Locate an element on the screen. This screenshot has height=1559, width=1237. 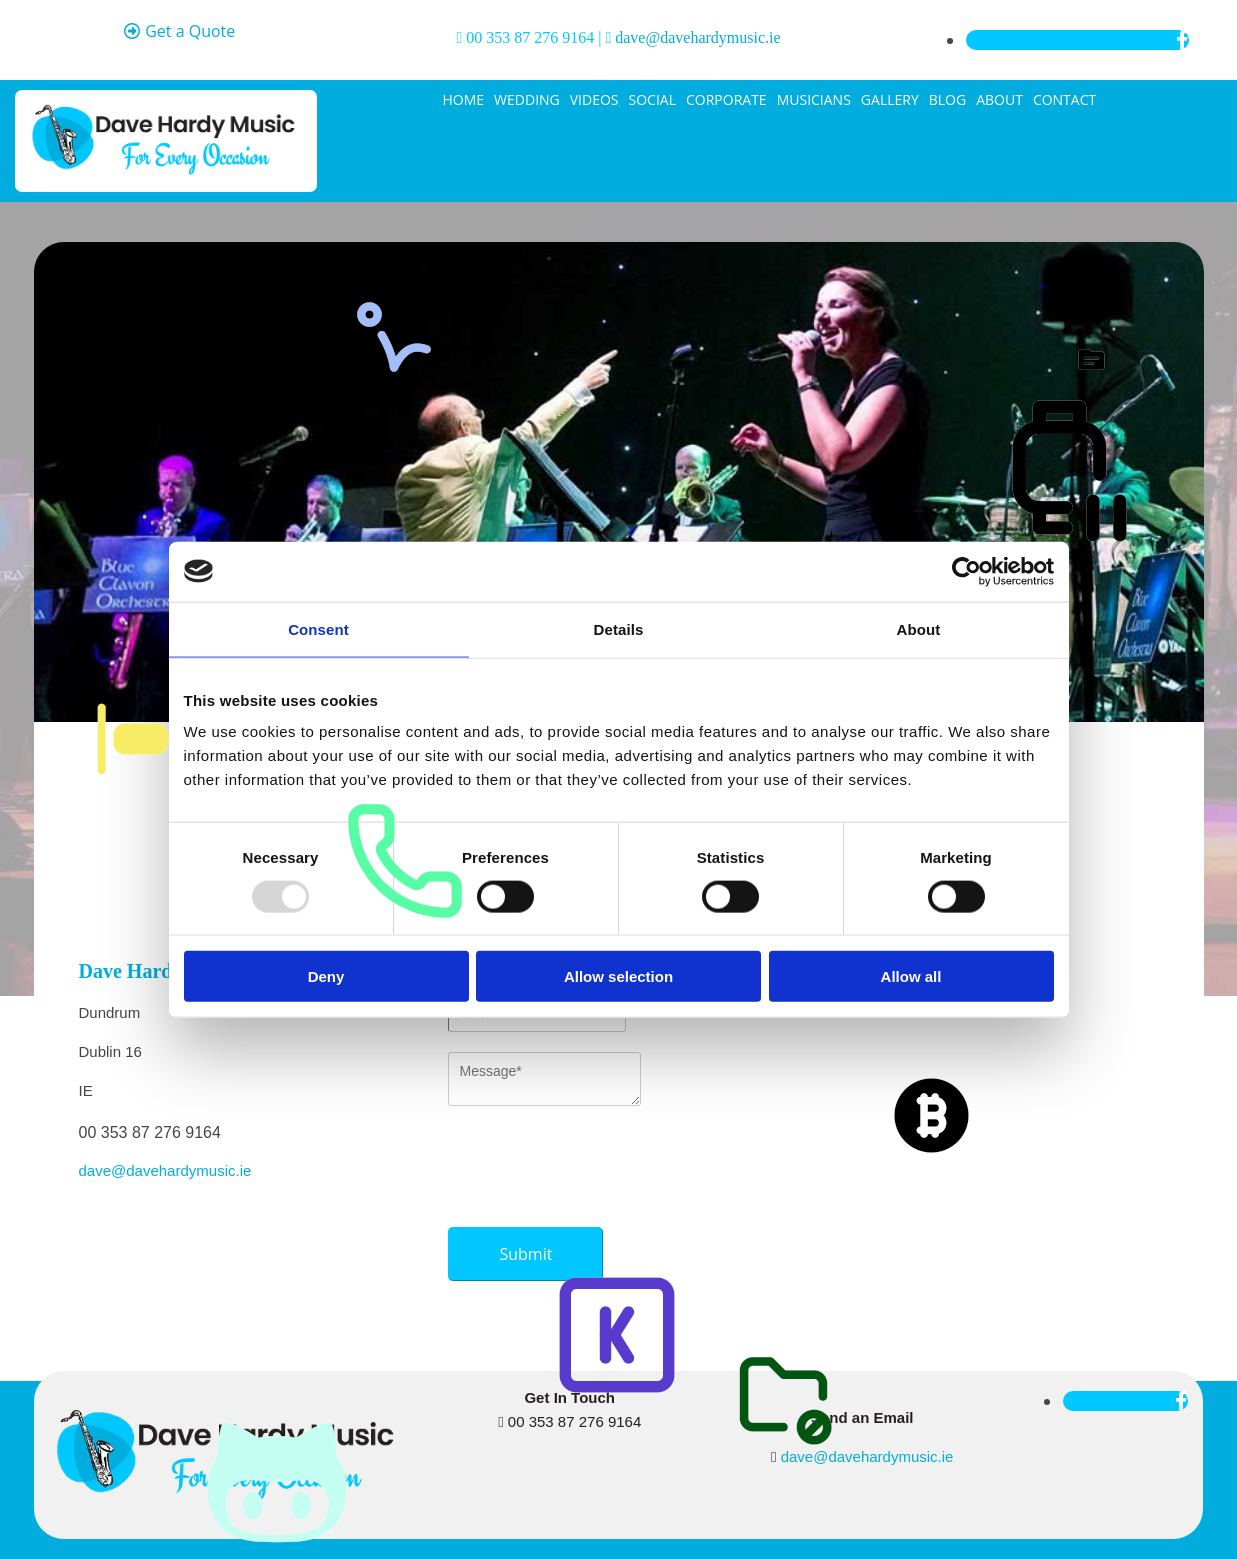
cancel folder upload or creation is located at coordinates (783, 1396).